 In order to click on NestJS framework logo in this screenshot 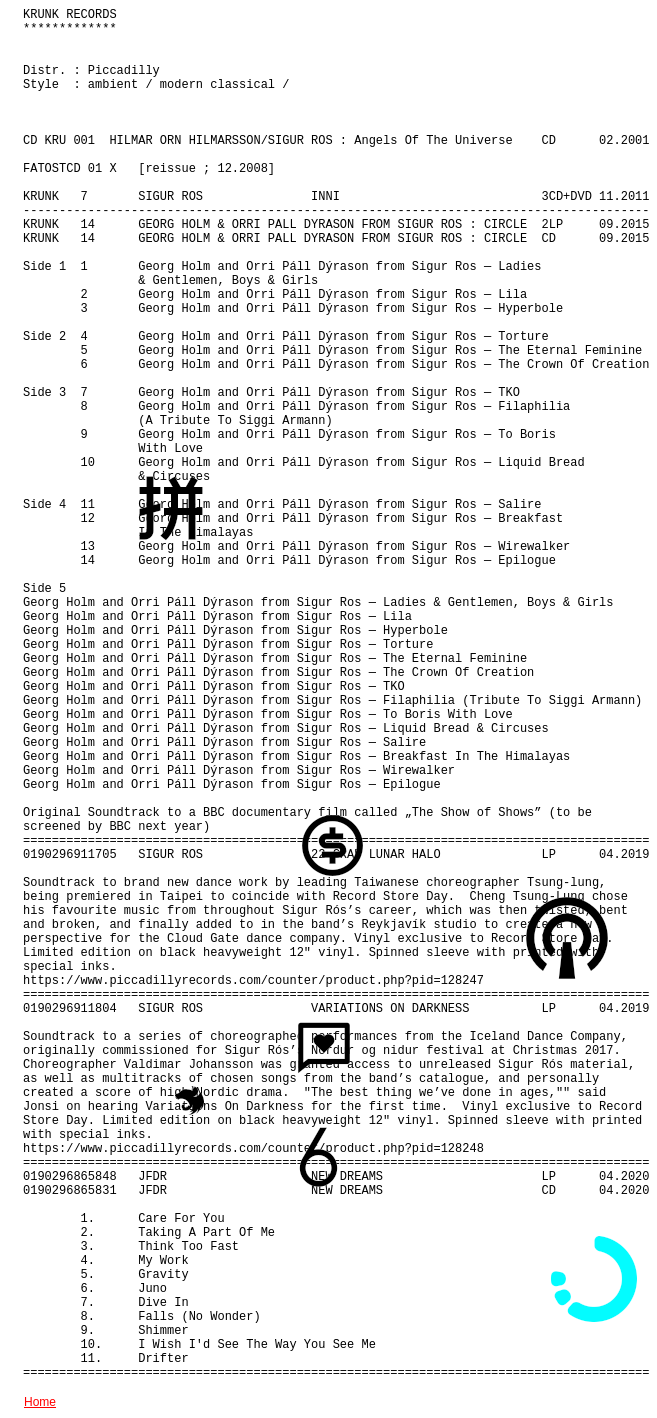, I will do `click(189, 1100)`.